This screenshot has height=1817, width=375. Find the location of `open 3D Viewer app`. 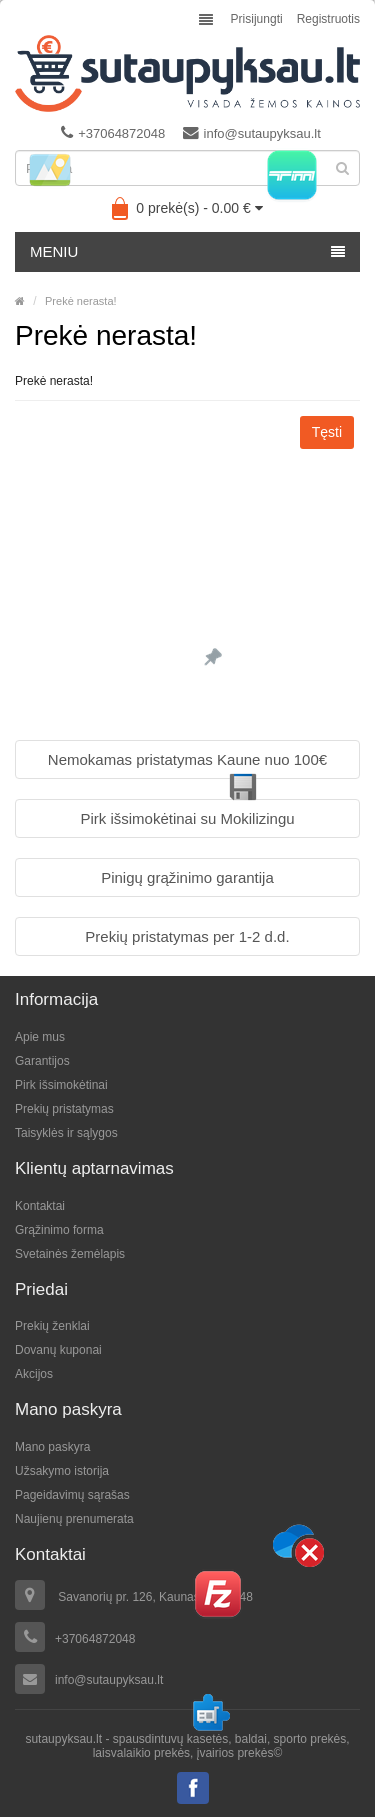

open 3D Viewer app is located at coordinates (318, 716).